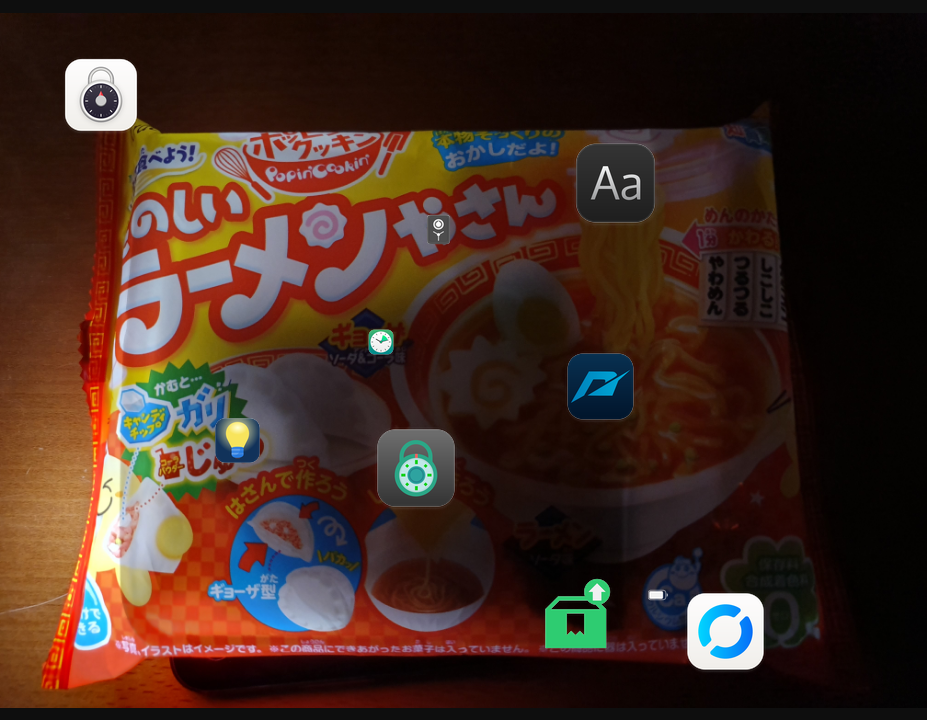 The image size is (927, 720). What do you see at coordinates (101, 95) in the screenshot?
I see `open two-factor authentication app` at bounding box center [101, 95].